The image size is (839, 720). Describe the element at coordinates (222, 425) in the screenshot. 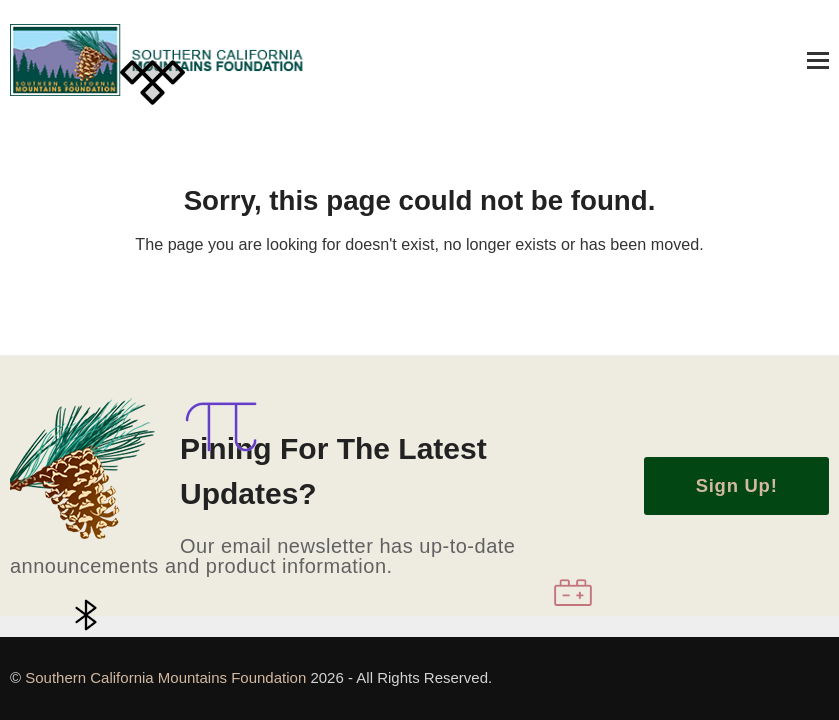

I see `access mathematical or scientific calculator functions` at that location.